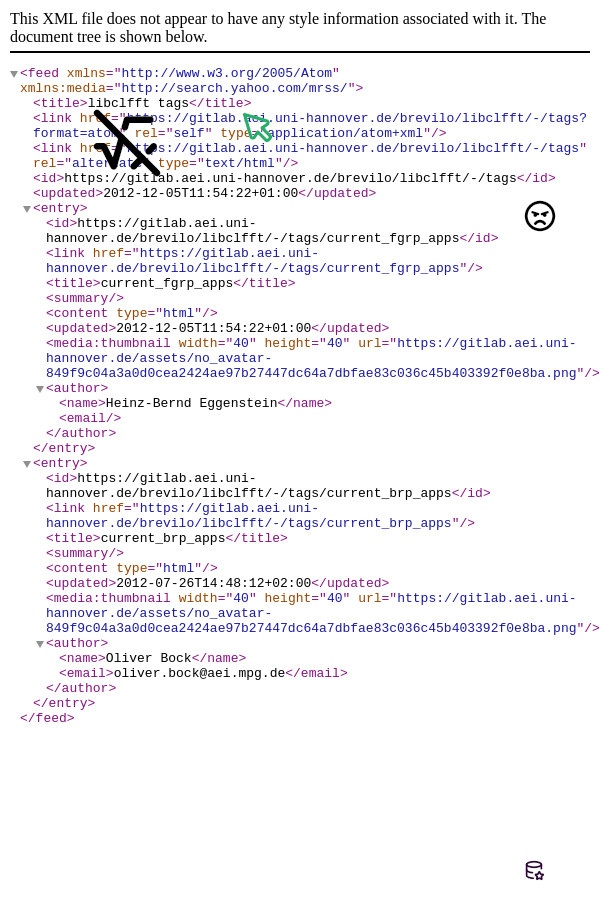  Describe the element at coordinates (127, 143) in the screenshot. I see `disable math mode or calculations` at that location.